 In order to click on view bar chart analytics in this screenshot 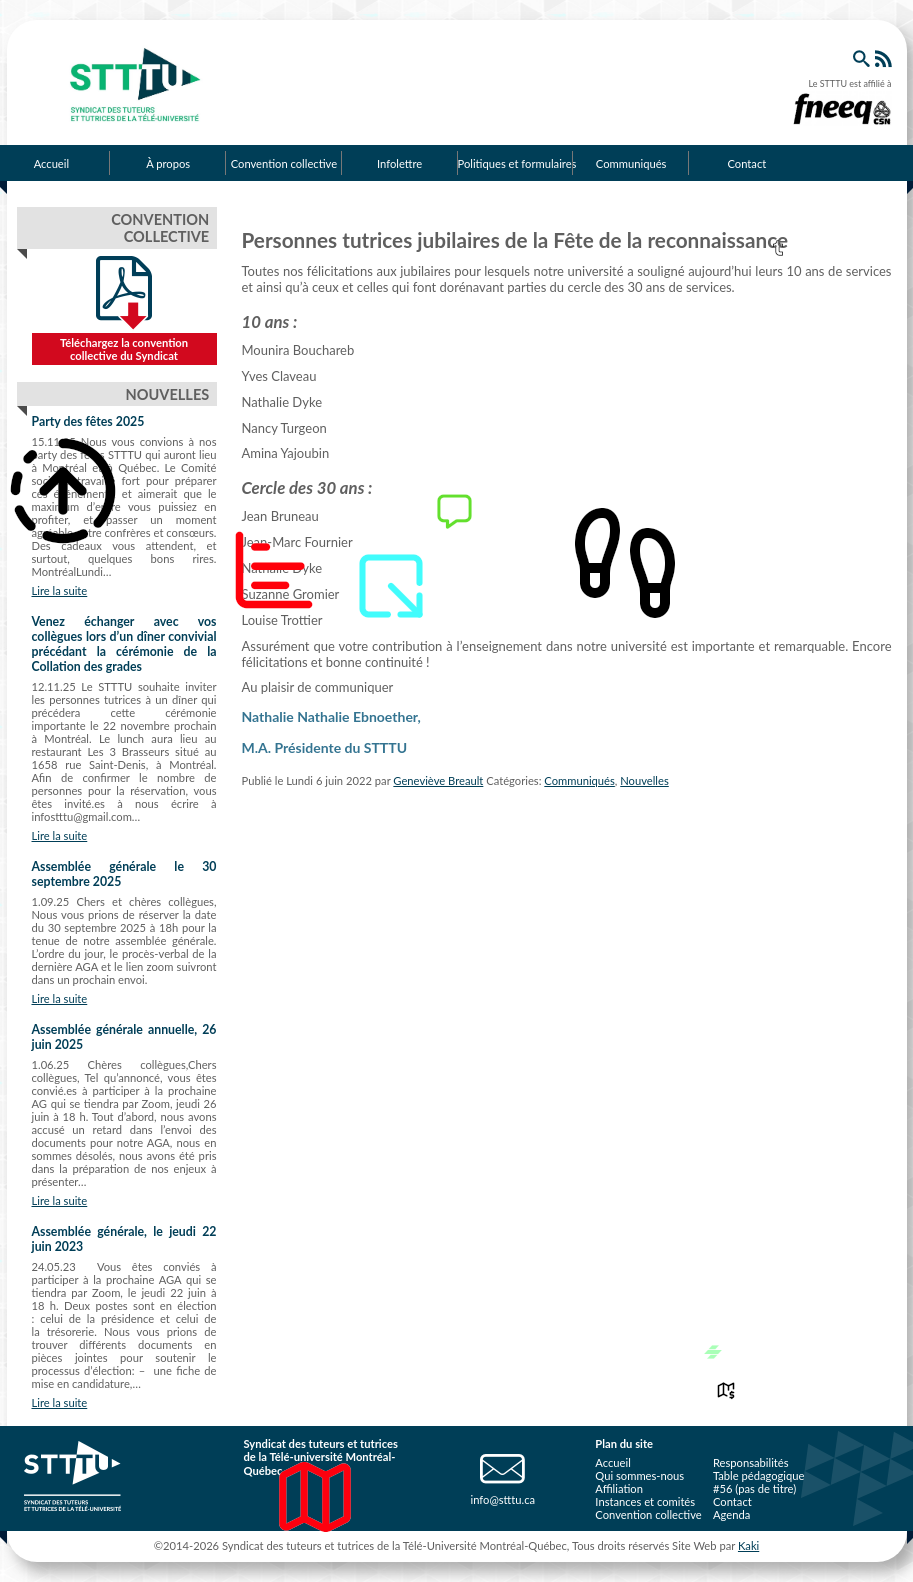, I will do `click(274, 570)`.